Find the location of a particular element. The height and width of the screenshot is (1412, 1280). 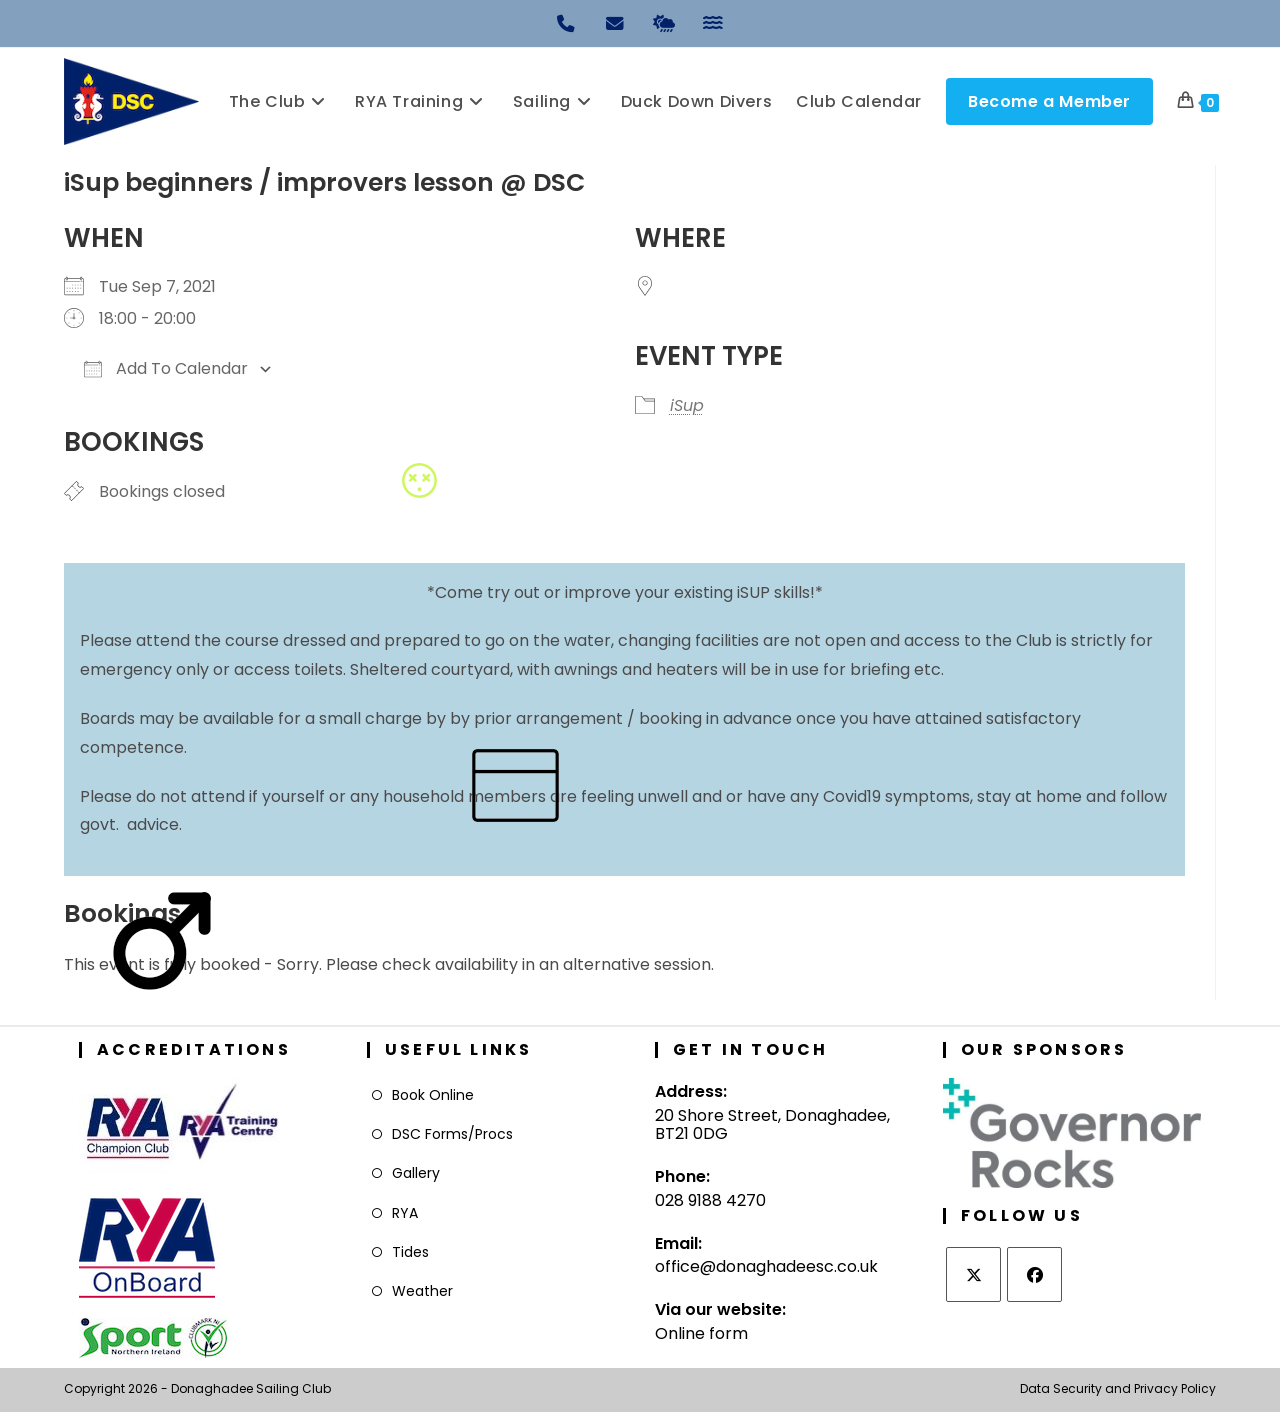

indicates an error or failed state is located at coordinates (419, 480).